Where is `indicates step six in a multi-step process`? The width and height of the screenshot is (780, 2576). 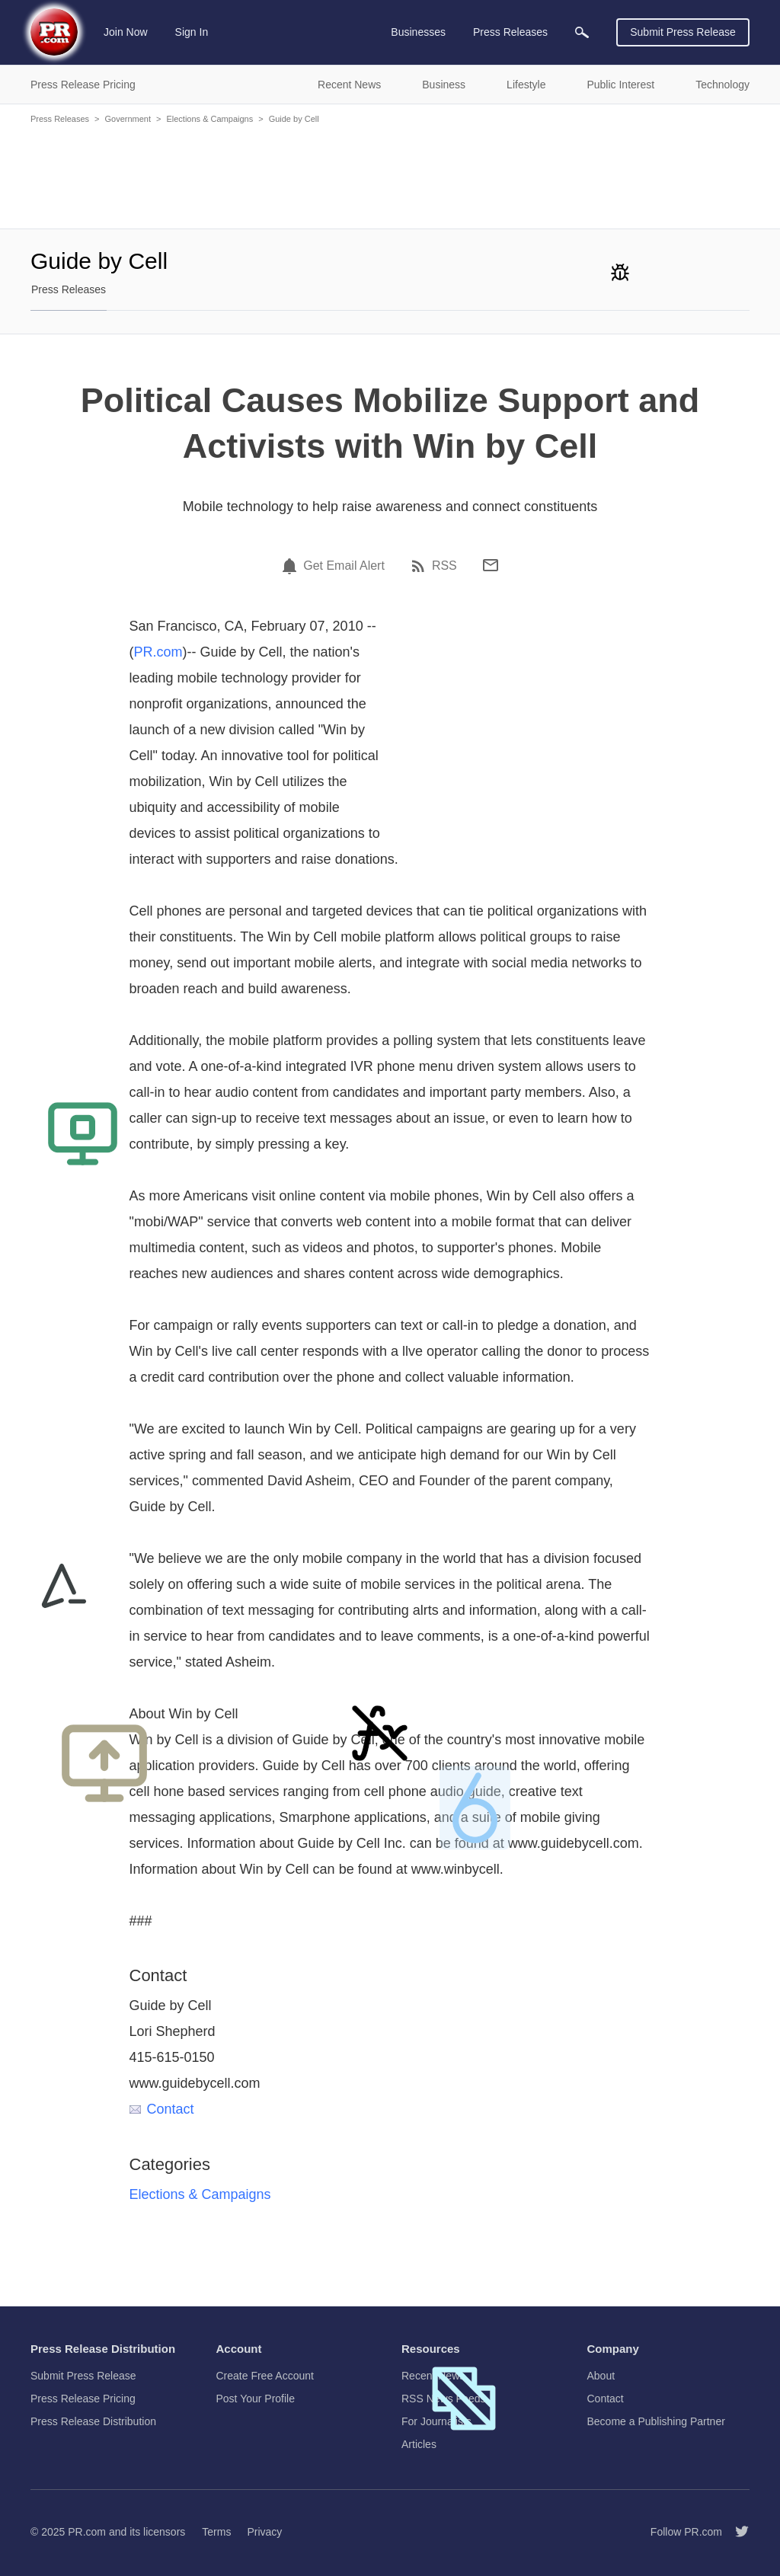
indicates step six in a multi-step process is located at coordinates (475, 1807).